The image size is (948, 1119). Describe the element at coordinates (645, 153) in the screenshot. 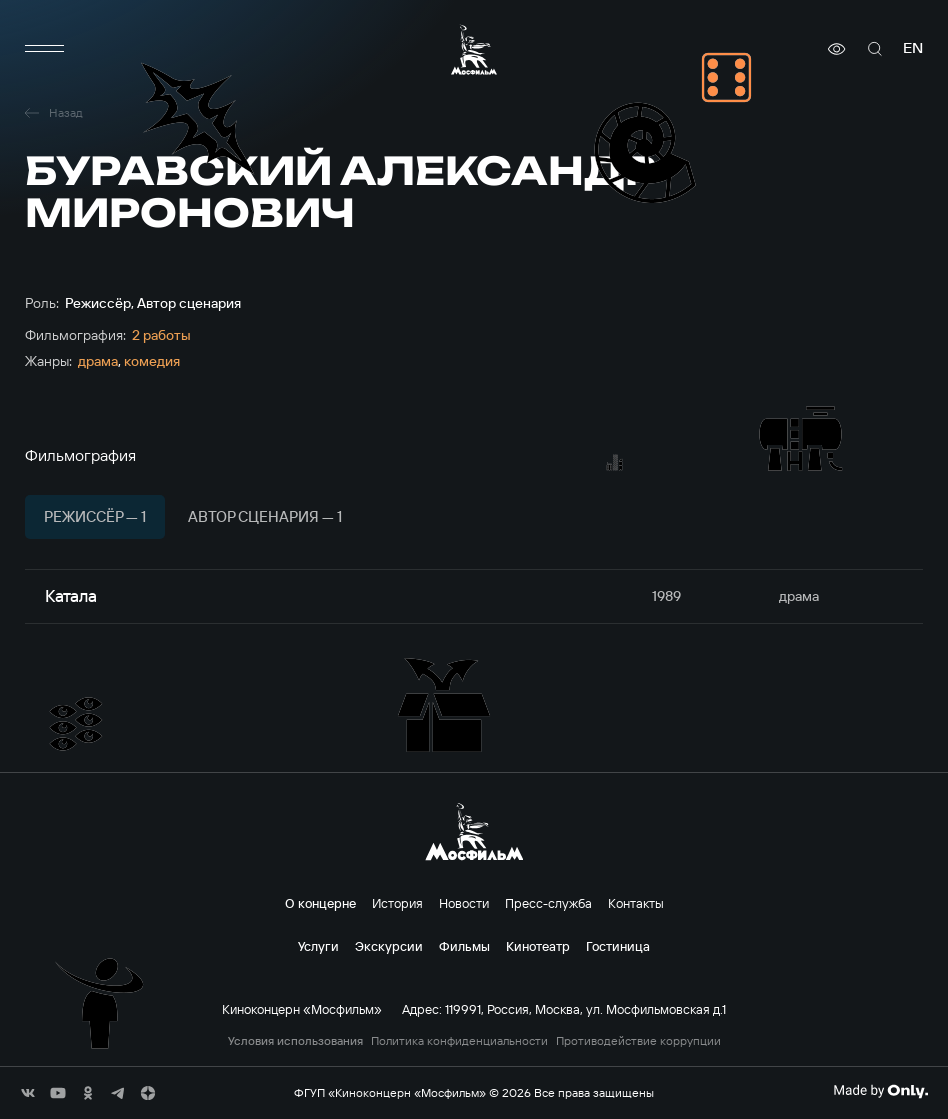

I see `view fossil collection or paleontology items` at that location.